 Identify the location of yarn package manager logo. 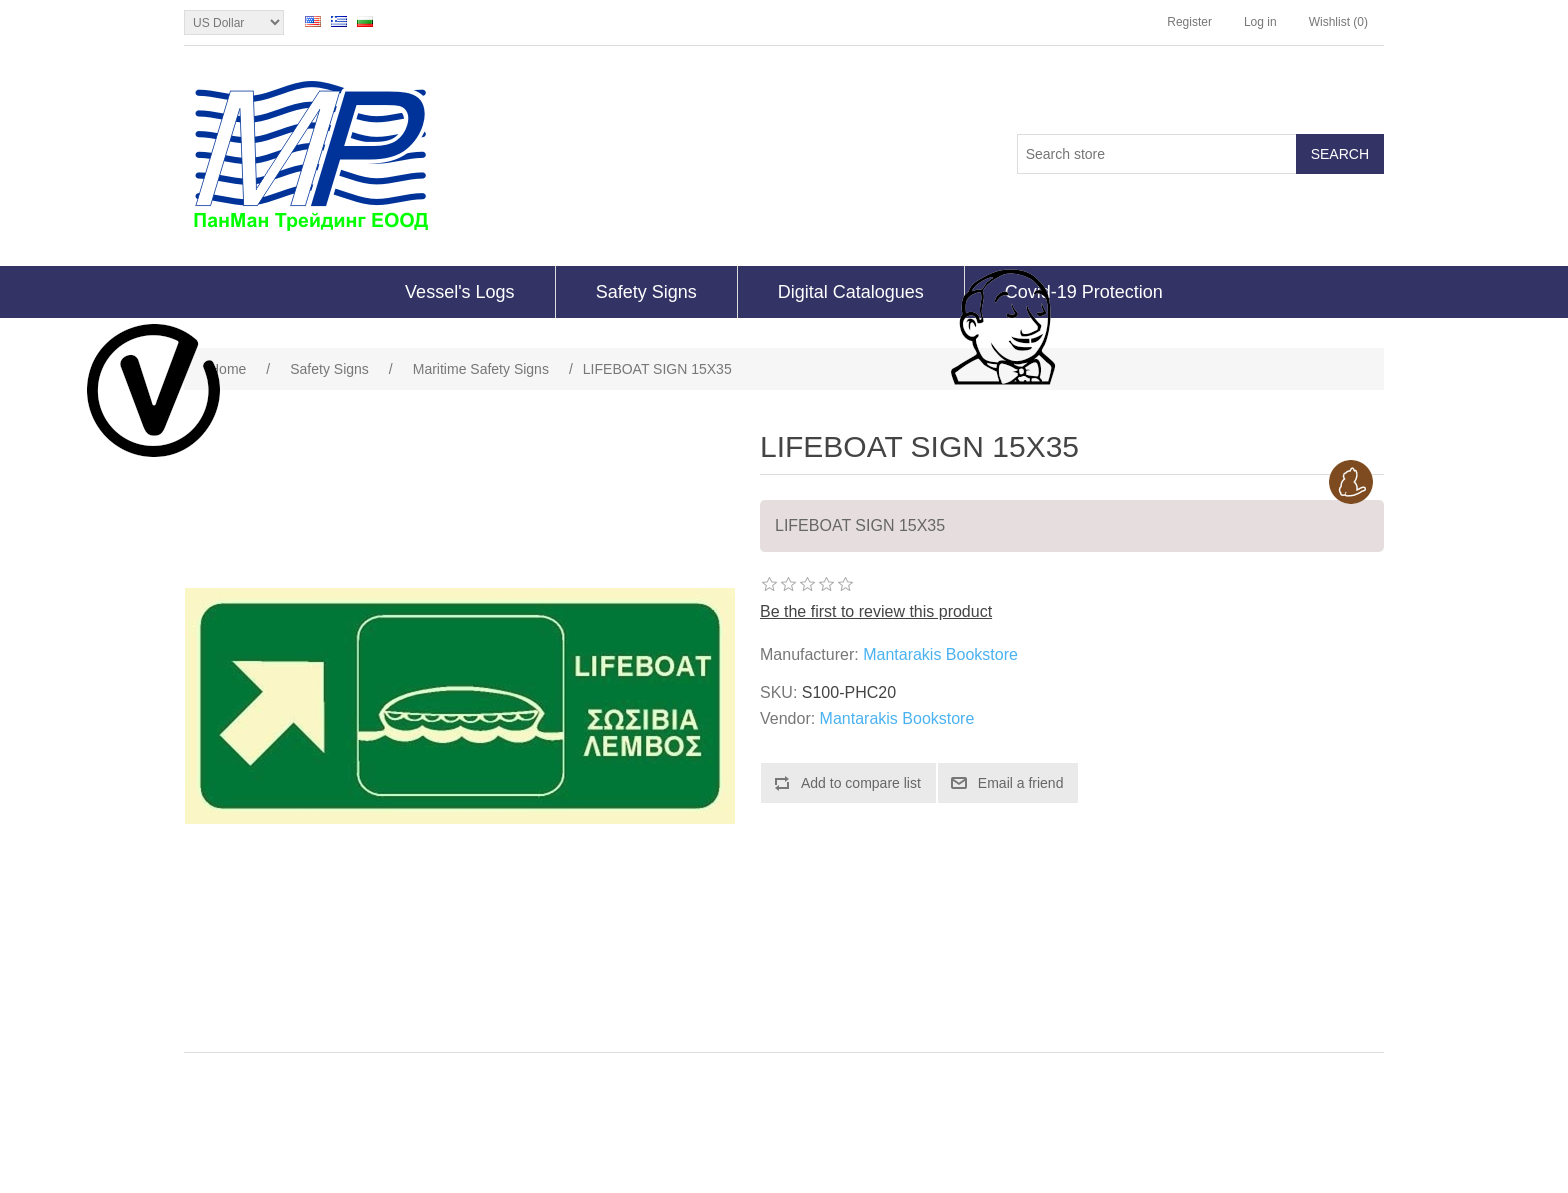
(1351, 482).